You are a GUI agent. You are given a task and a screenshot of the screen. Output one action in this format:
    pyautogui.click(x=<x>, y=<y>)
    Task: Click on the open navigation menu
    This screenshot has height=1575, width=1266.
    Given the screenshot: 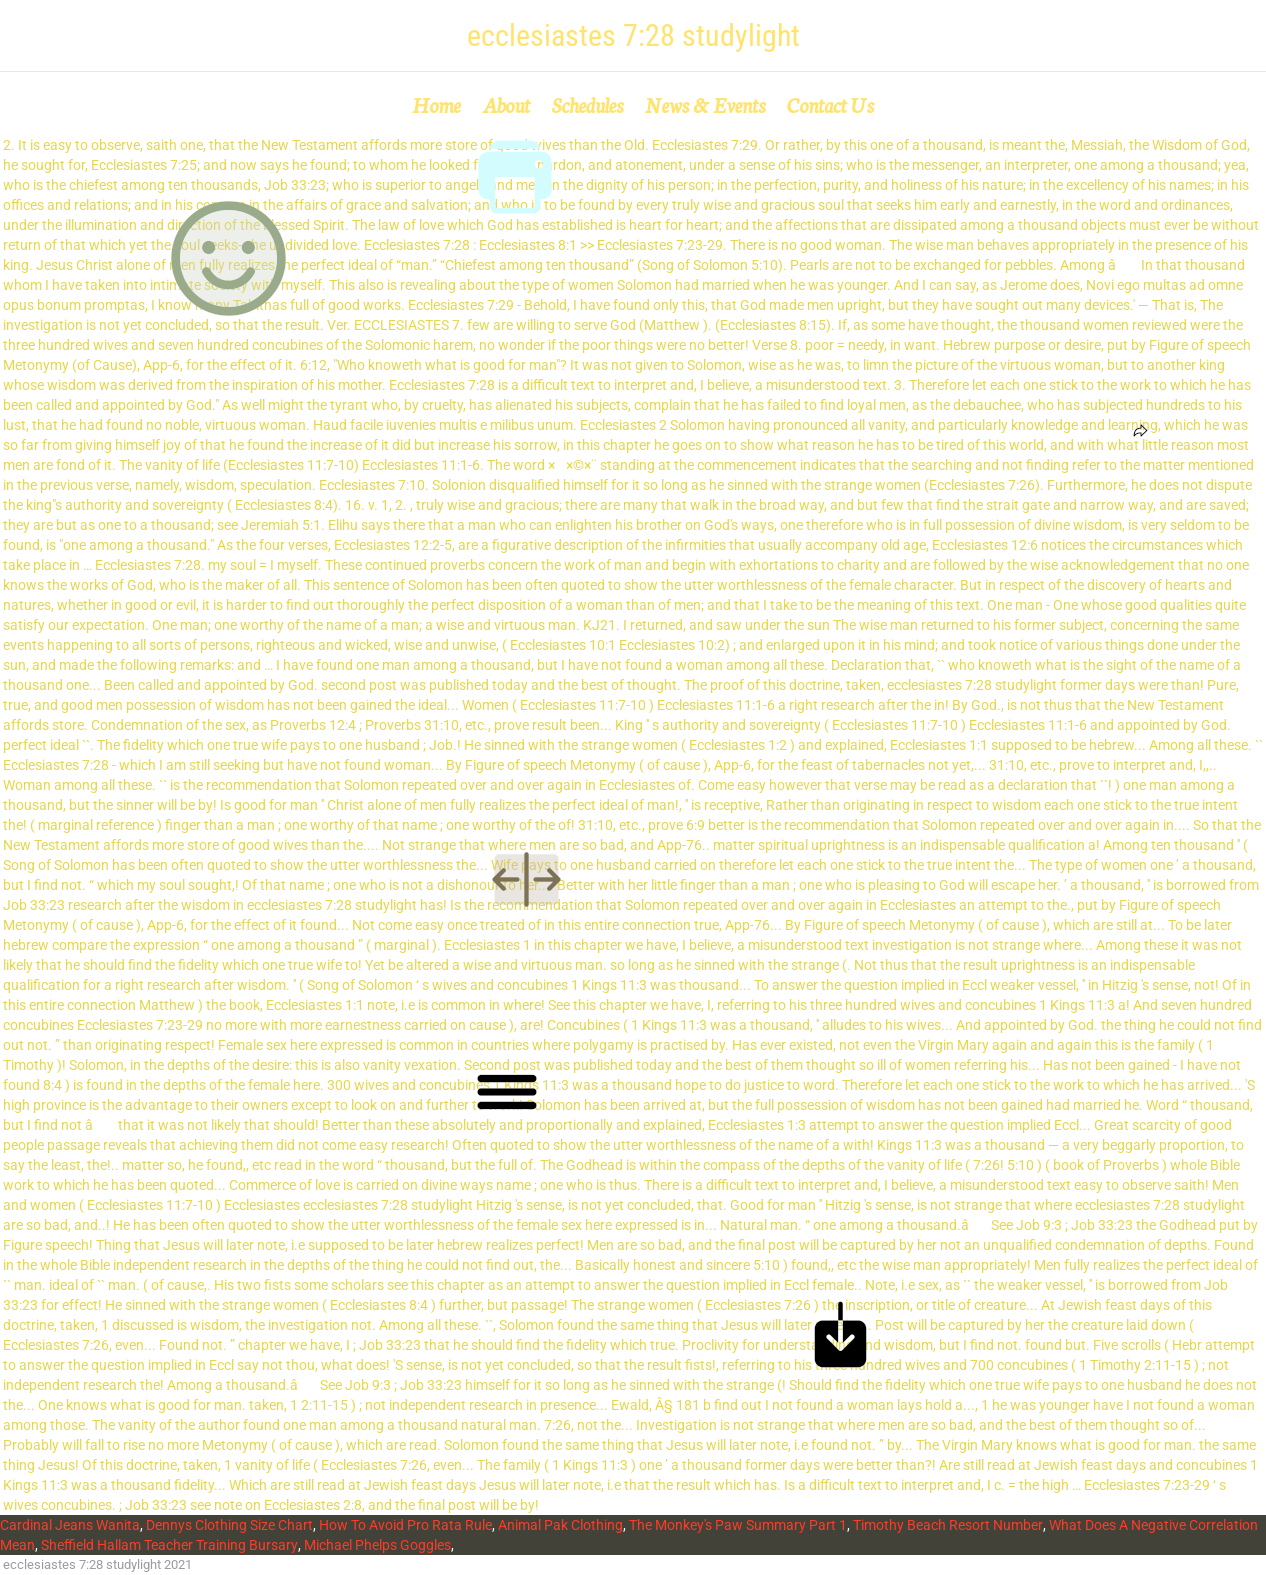 What is the action you would take?
    pyautogui.click(x=507, y=1092)
    